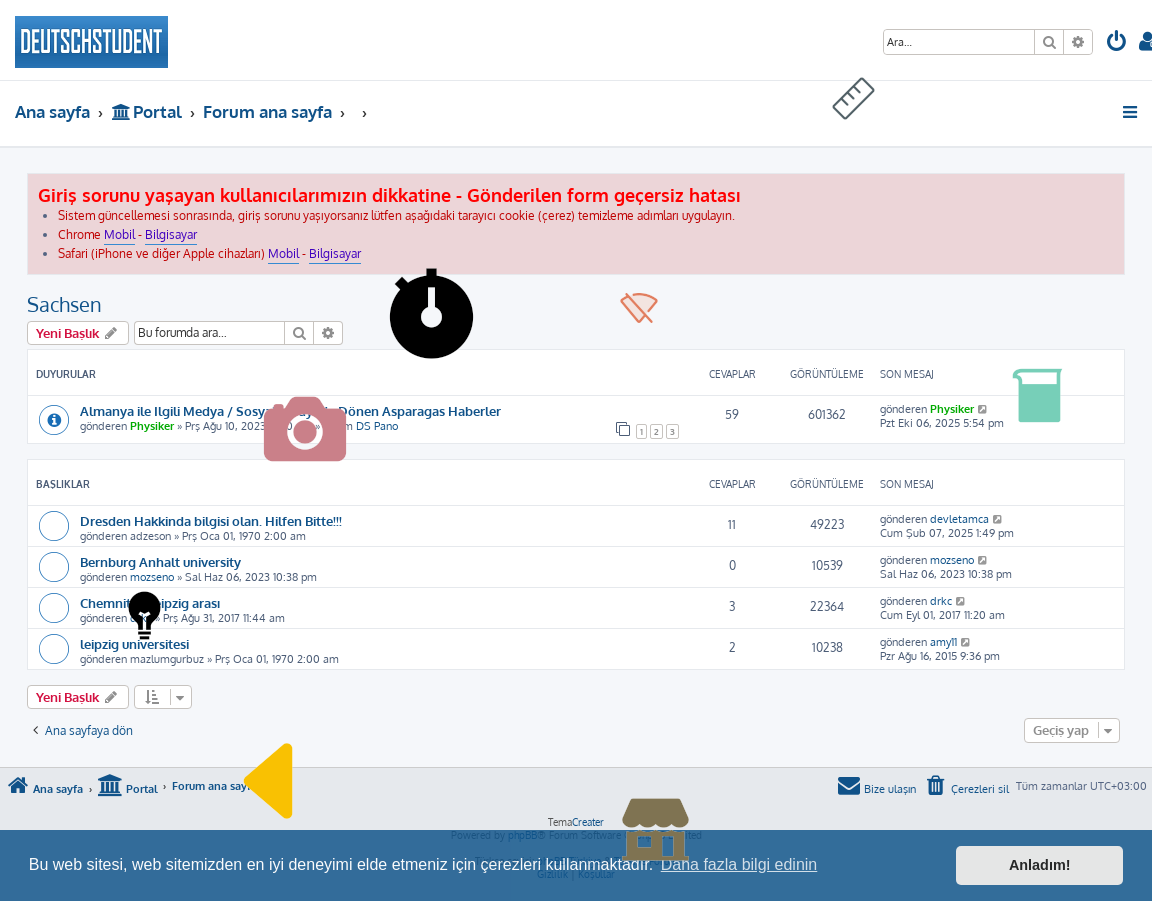 Image resolution: width=1152 pixels, height=901 pixels. What do you see at coordinates (144, 615) in the screenshot?
I see `access tips or suggestions` at bounding box center [144, 615].